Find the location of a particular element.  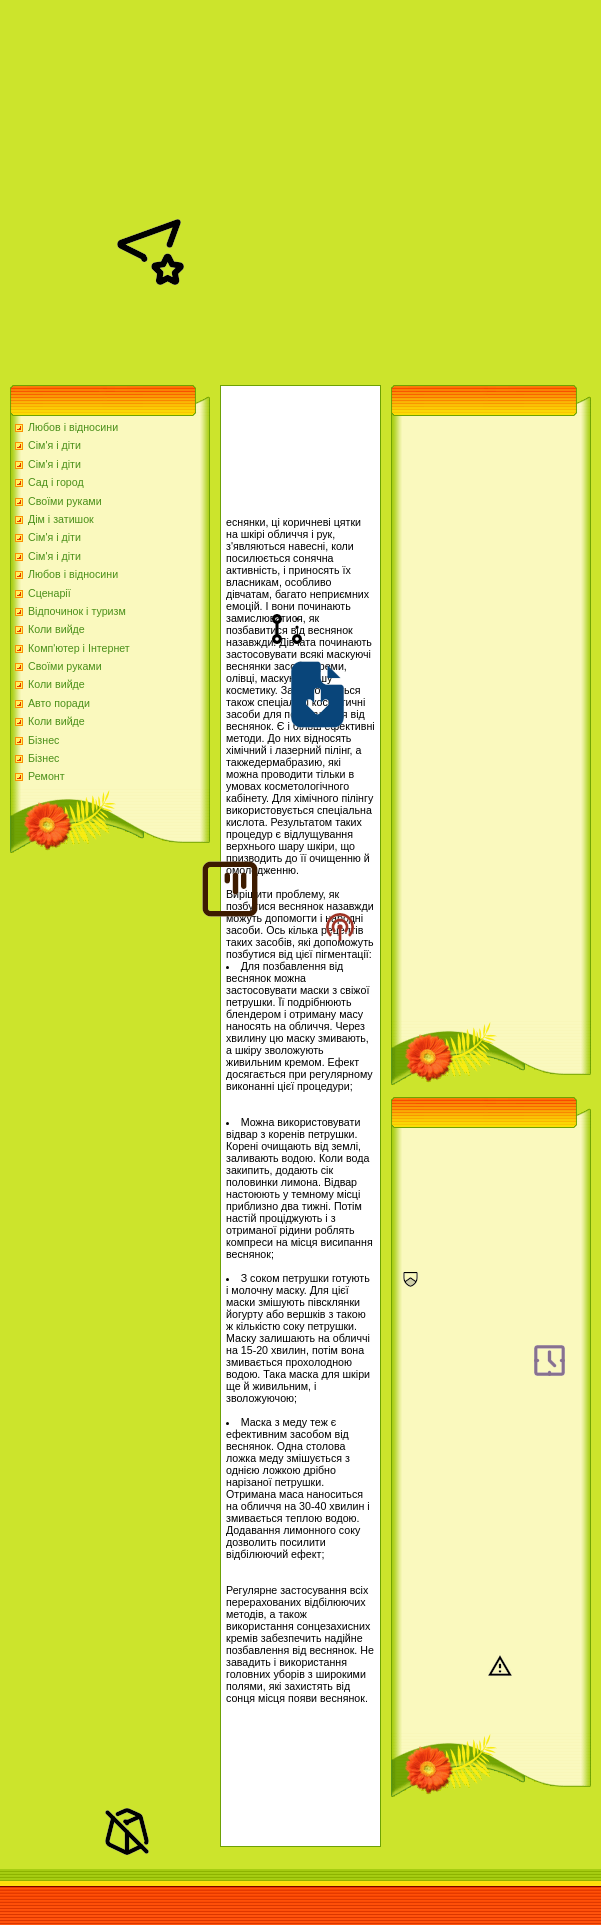

indicates a draft pull request awaiting completion is located at coordinates (287, 629).